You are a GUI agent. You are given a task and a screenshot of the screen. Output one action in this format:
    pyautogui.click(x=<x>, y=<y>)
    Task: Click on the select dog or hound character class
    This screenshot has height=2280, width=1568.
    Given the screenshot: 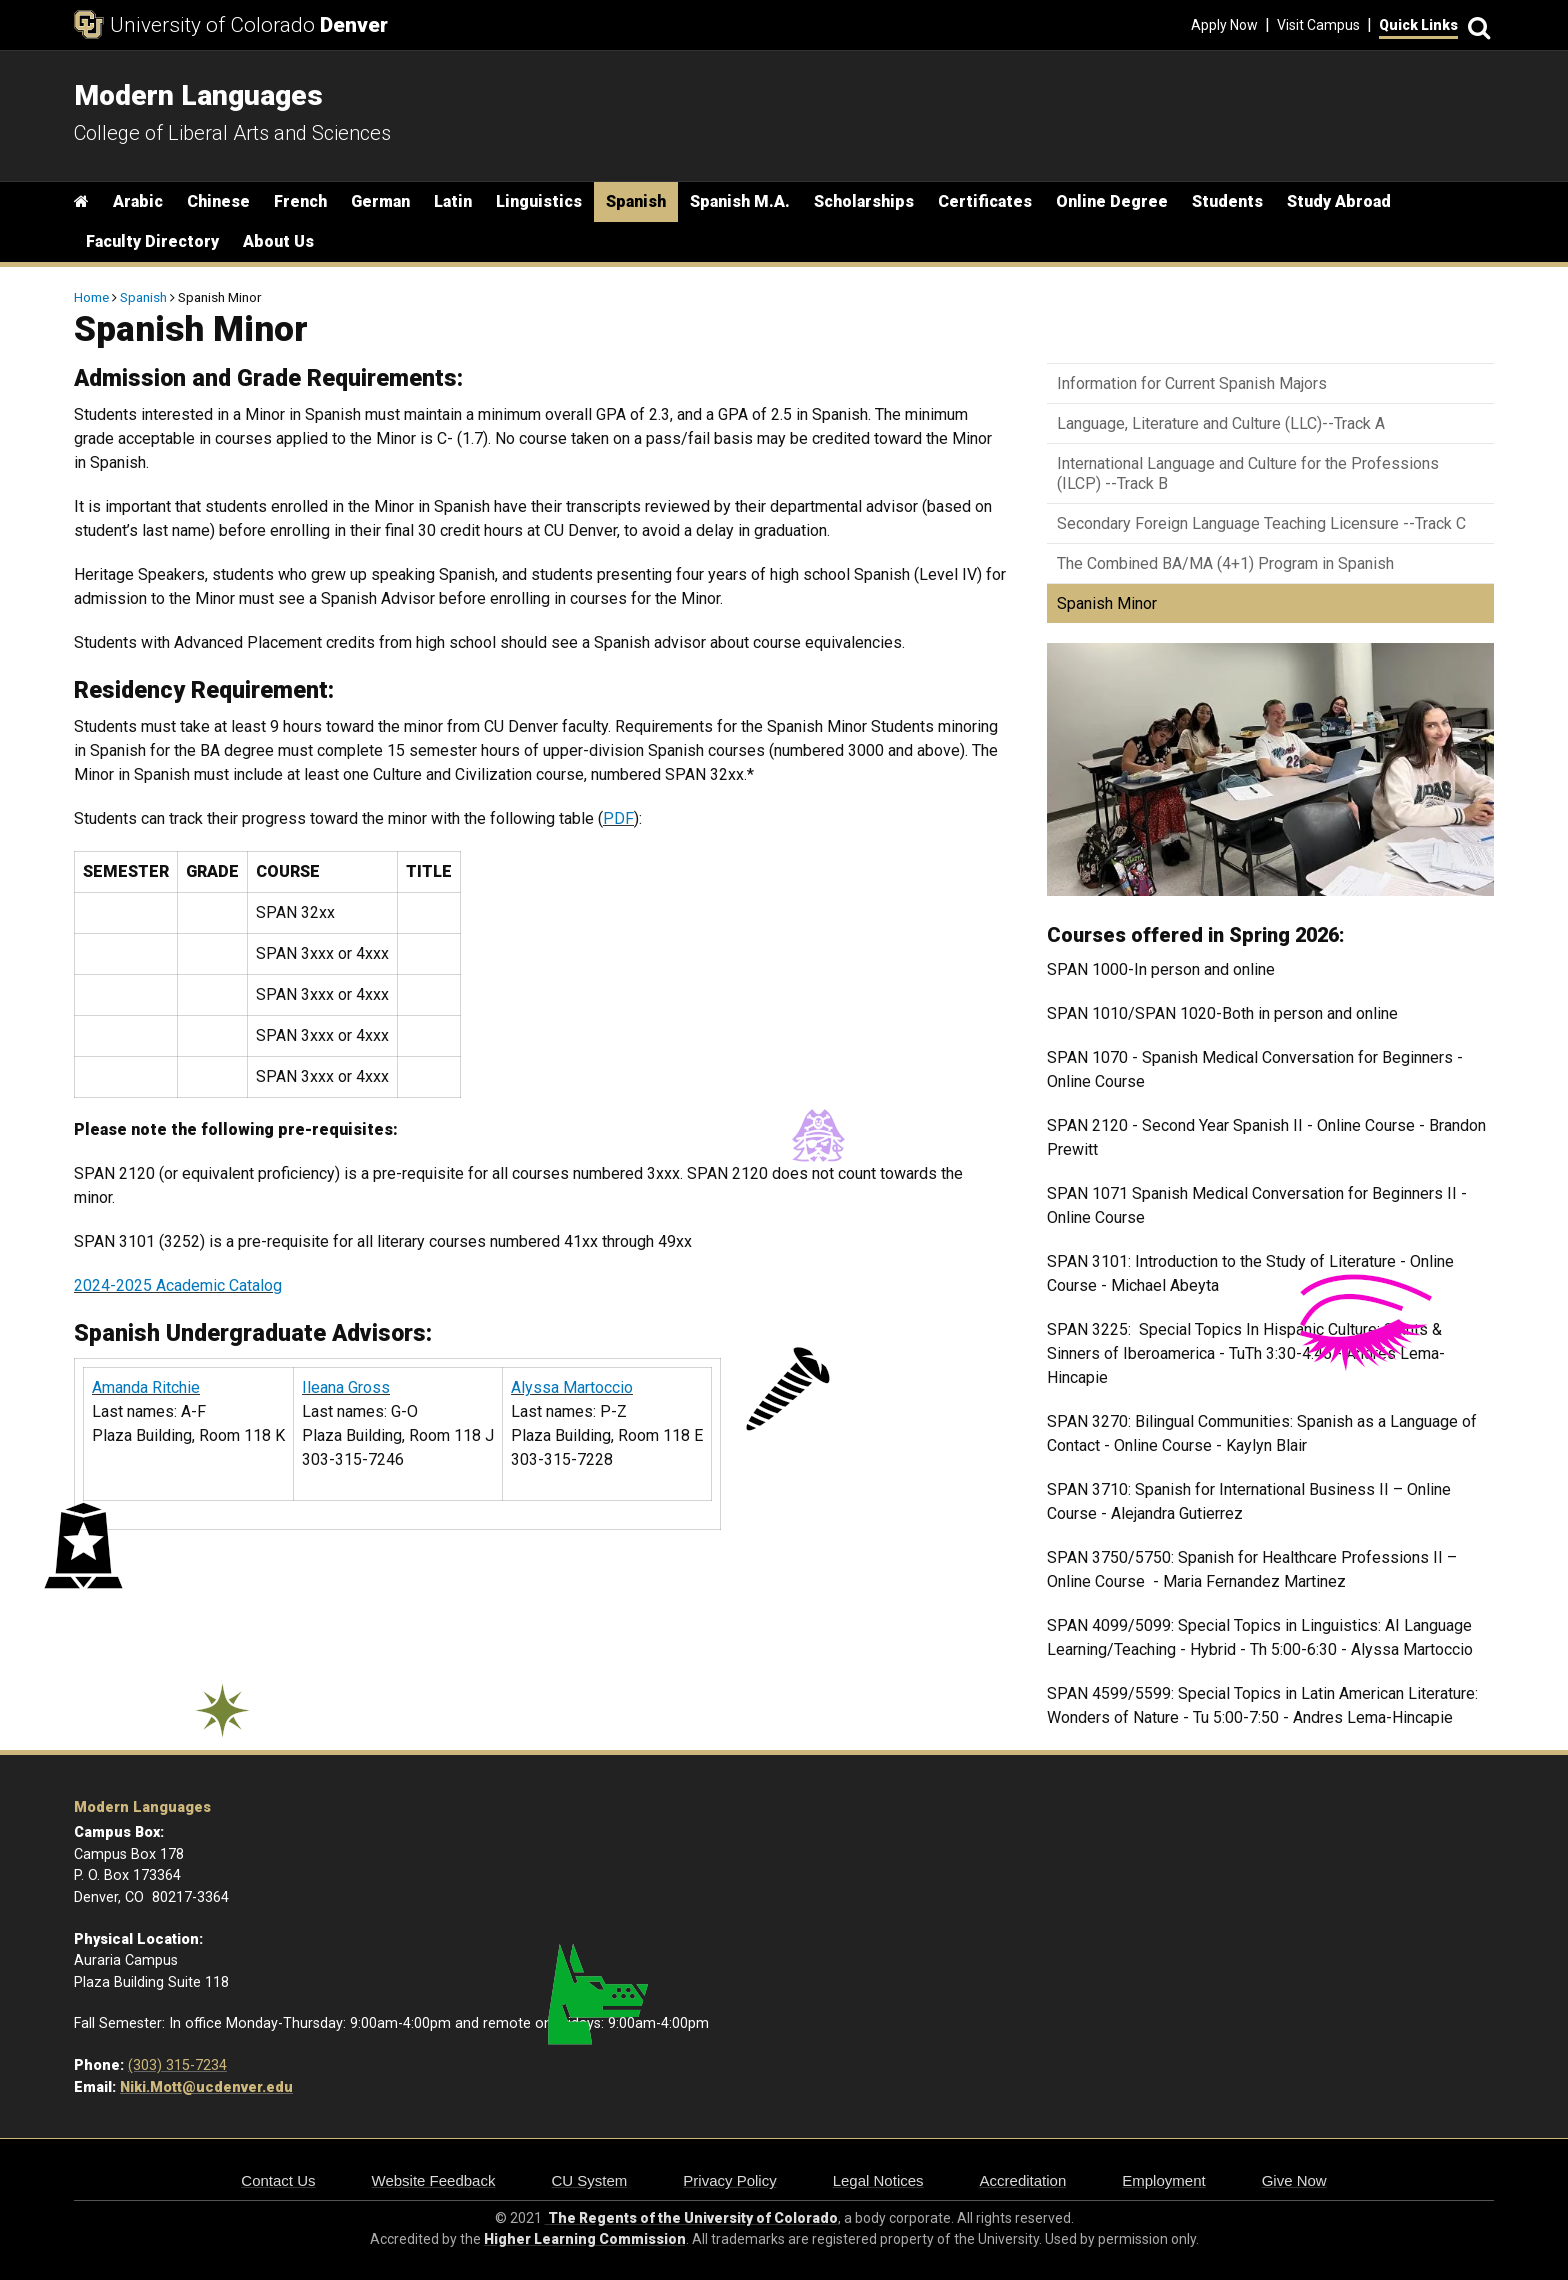 What is the action you would take?
    pyautogui.click(x=598, y=1994)
    